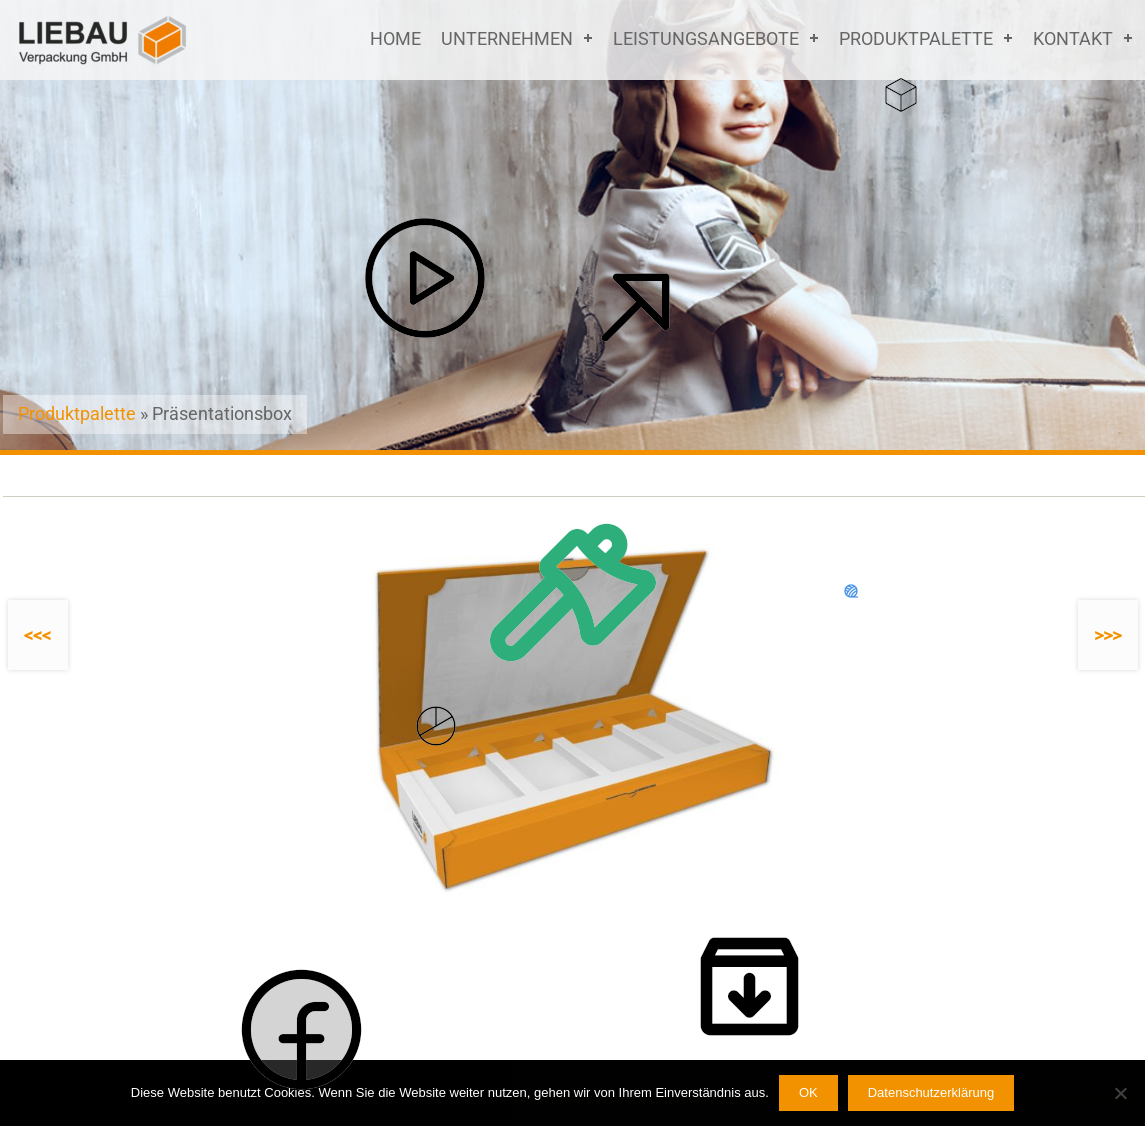 The width and height of the screenshot is (1145, 1126). I want to click on access knitting or crochet patterns, so click(851, 591).